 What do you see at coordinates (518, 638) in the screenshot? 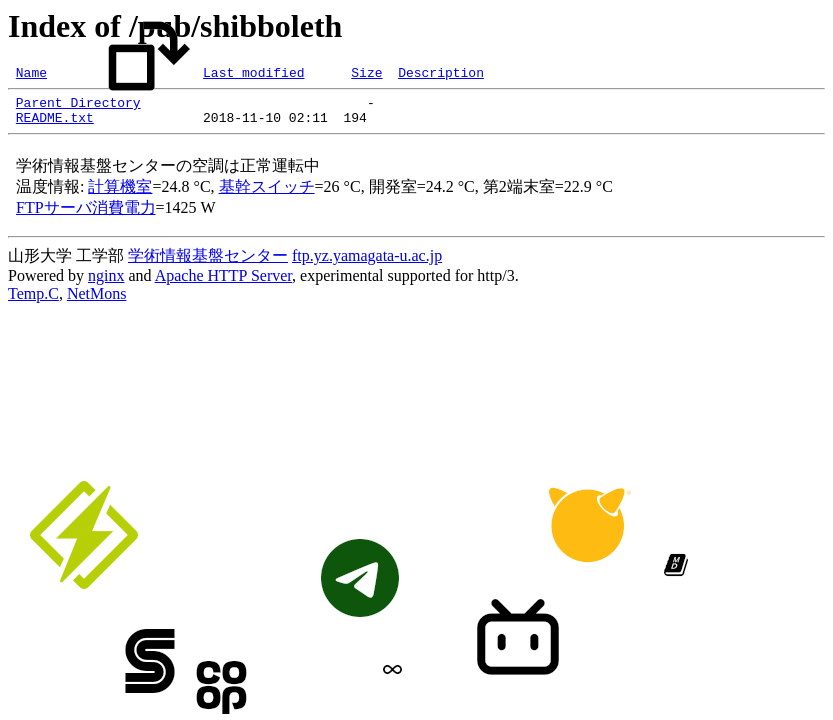
I see `open Bilibili app` at bounding box center [518, 638].